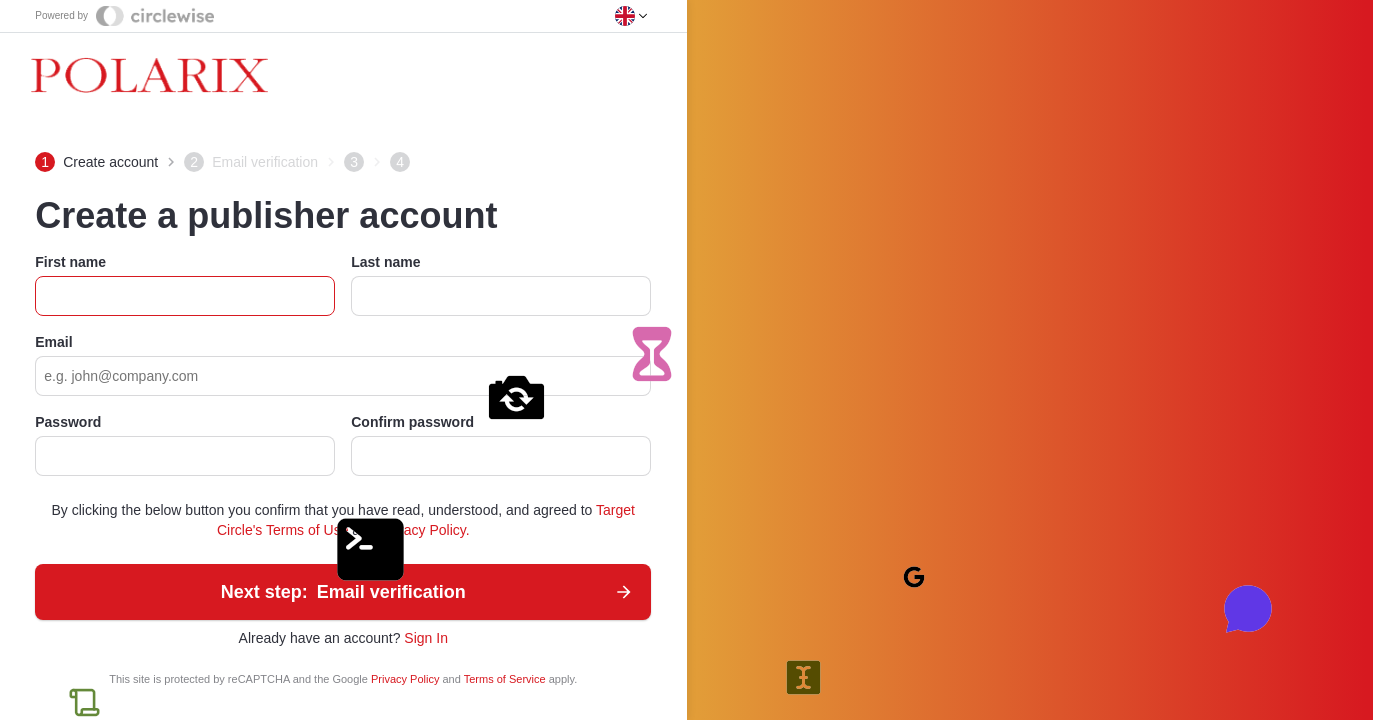  I want to click on sign in with Google, so click(914, 577).